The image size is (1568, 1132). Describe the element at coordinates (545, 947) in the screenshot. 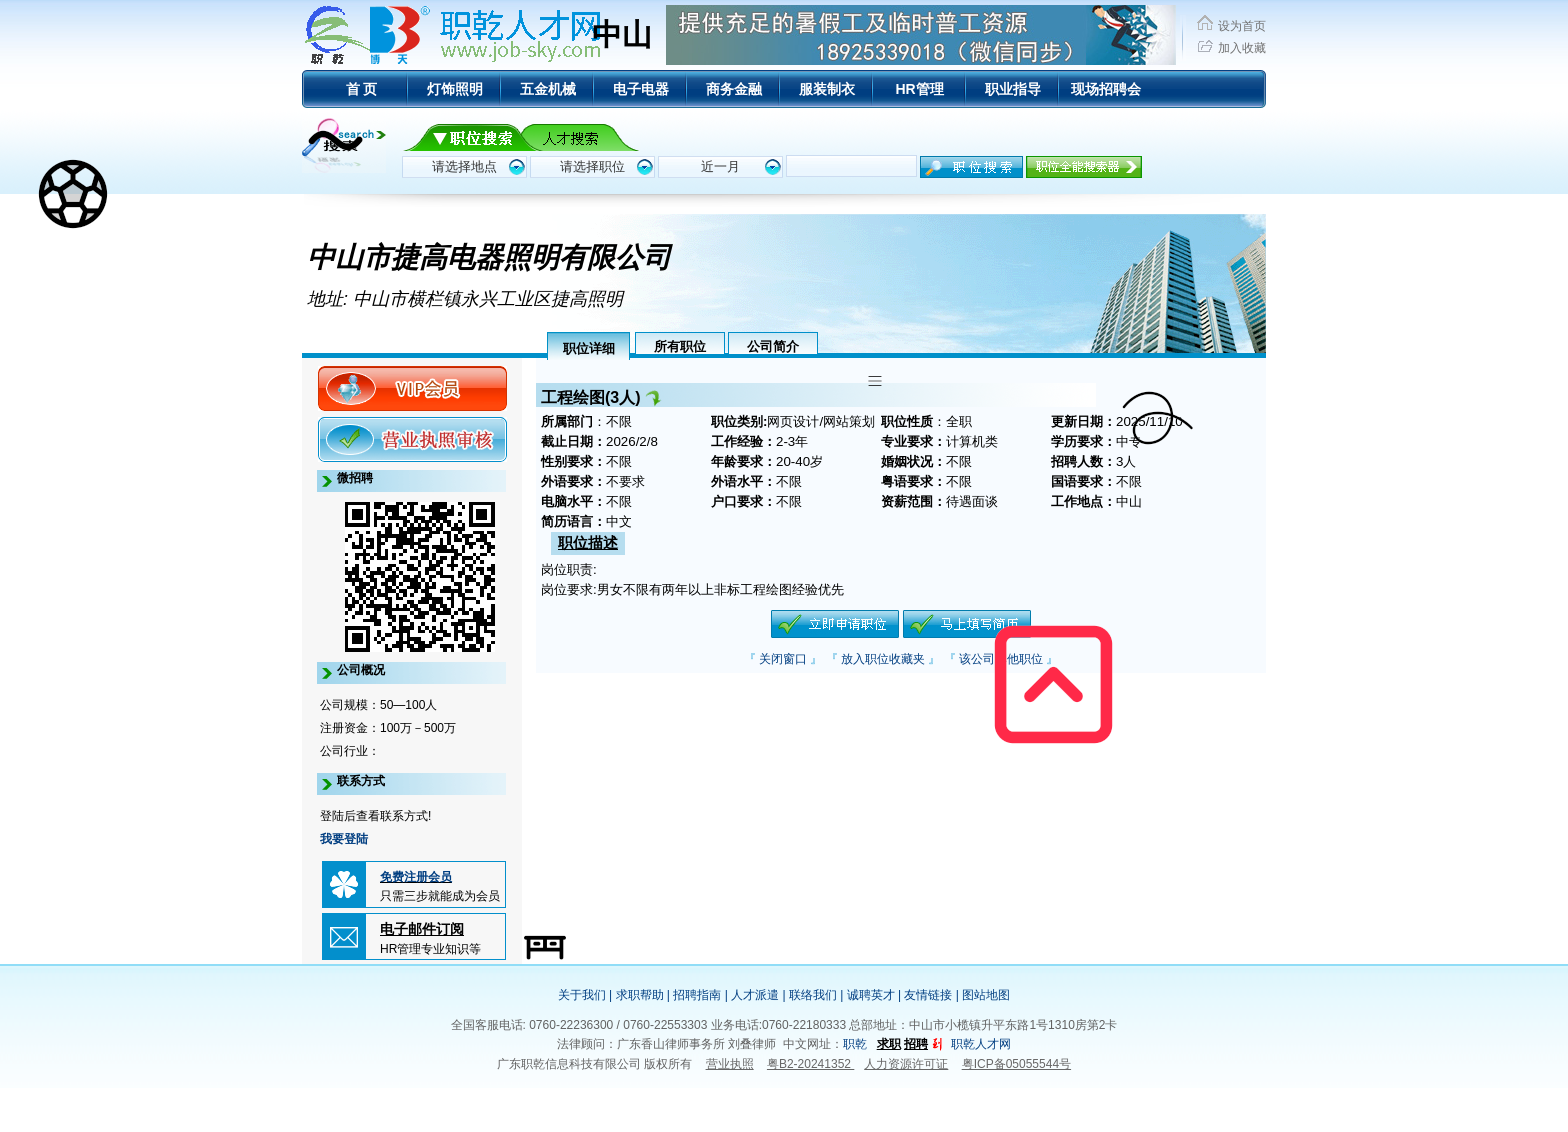

I see `access workspace or desk settings` at that location.